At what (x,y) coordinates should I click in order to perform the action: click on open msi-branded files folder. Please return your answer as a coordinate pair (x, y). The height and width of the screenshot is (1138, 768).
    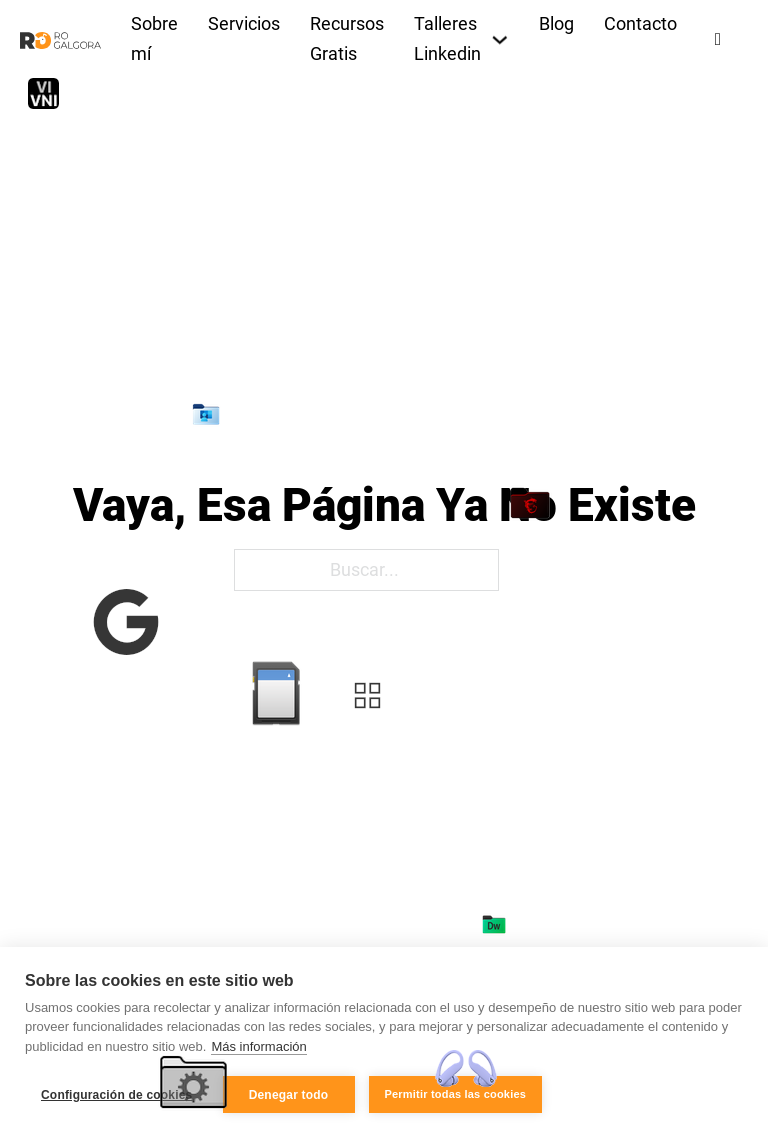
    Looking at the image, I should click on (530, 504).